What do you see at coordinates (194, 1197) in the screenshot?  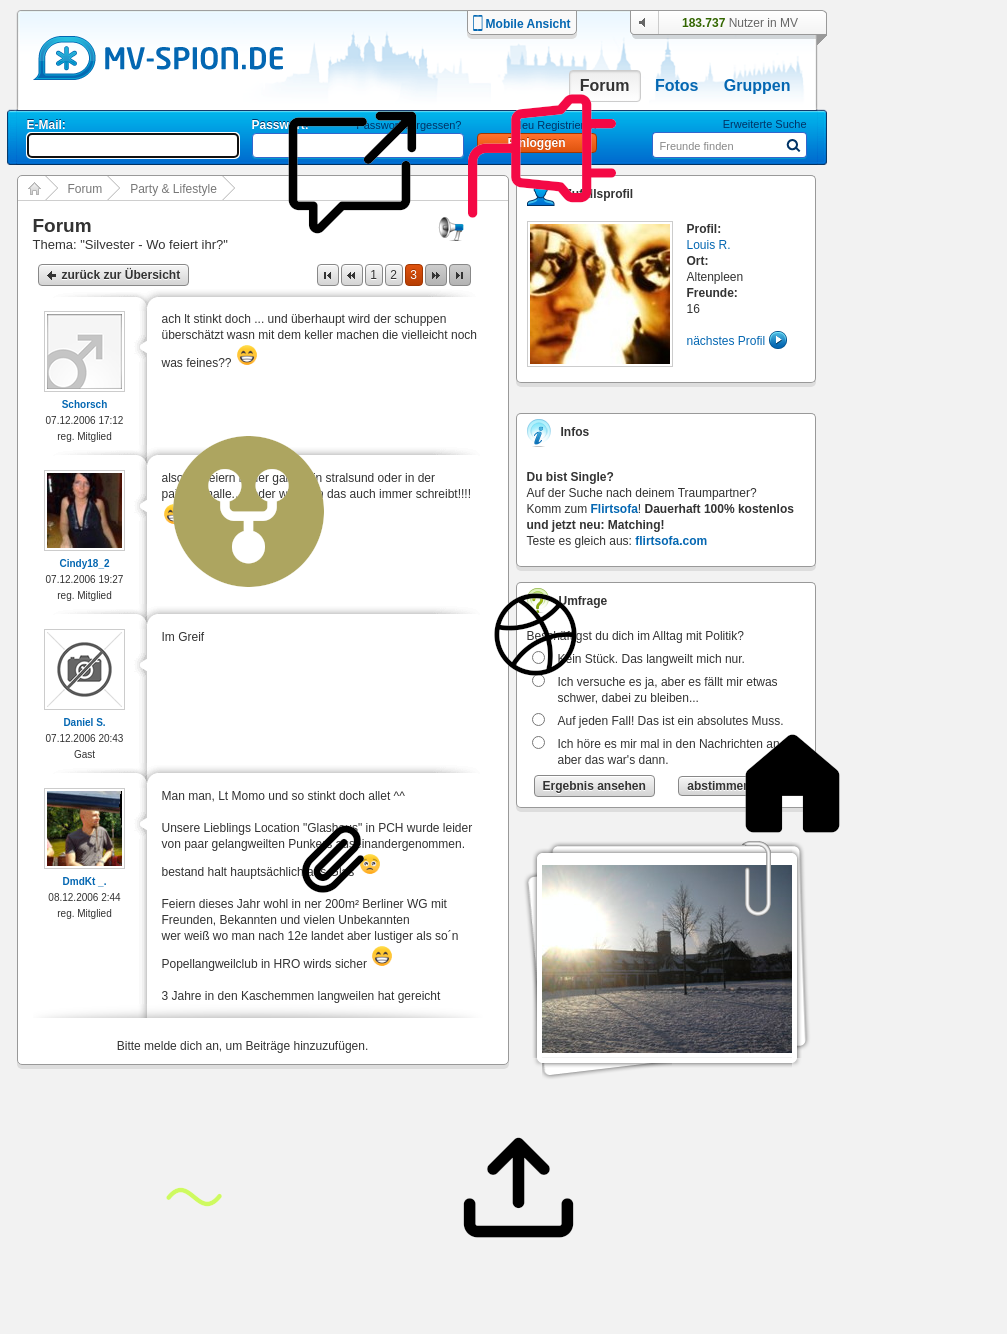 I see `indicates approximate or similar value` at bounding box center [194, 1197].